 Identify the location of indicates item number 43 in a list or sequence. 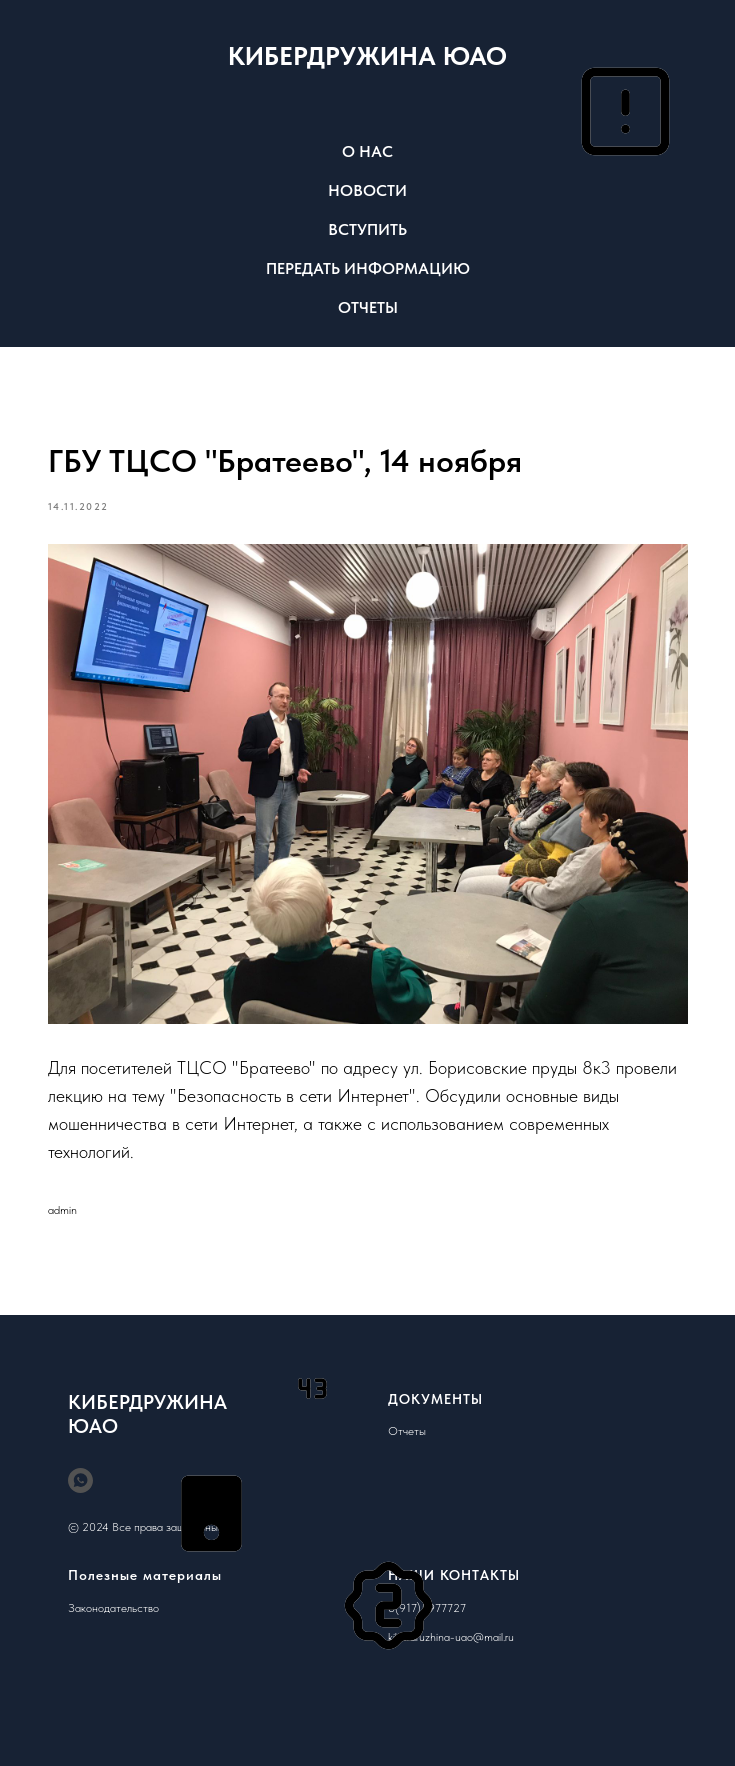
(312, 1388).